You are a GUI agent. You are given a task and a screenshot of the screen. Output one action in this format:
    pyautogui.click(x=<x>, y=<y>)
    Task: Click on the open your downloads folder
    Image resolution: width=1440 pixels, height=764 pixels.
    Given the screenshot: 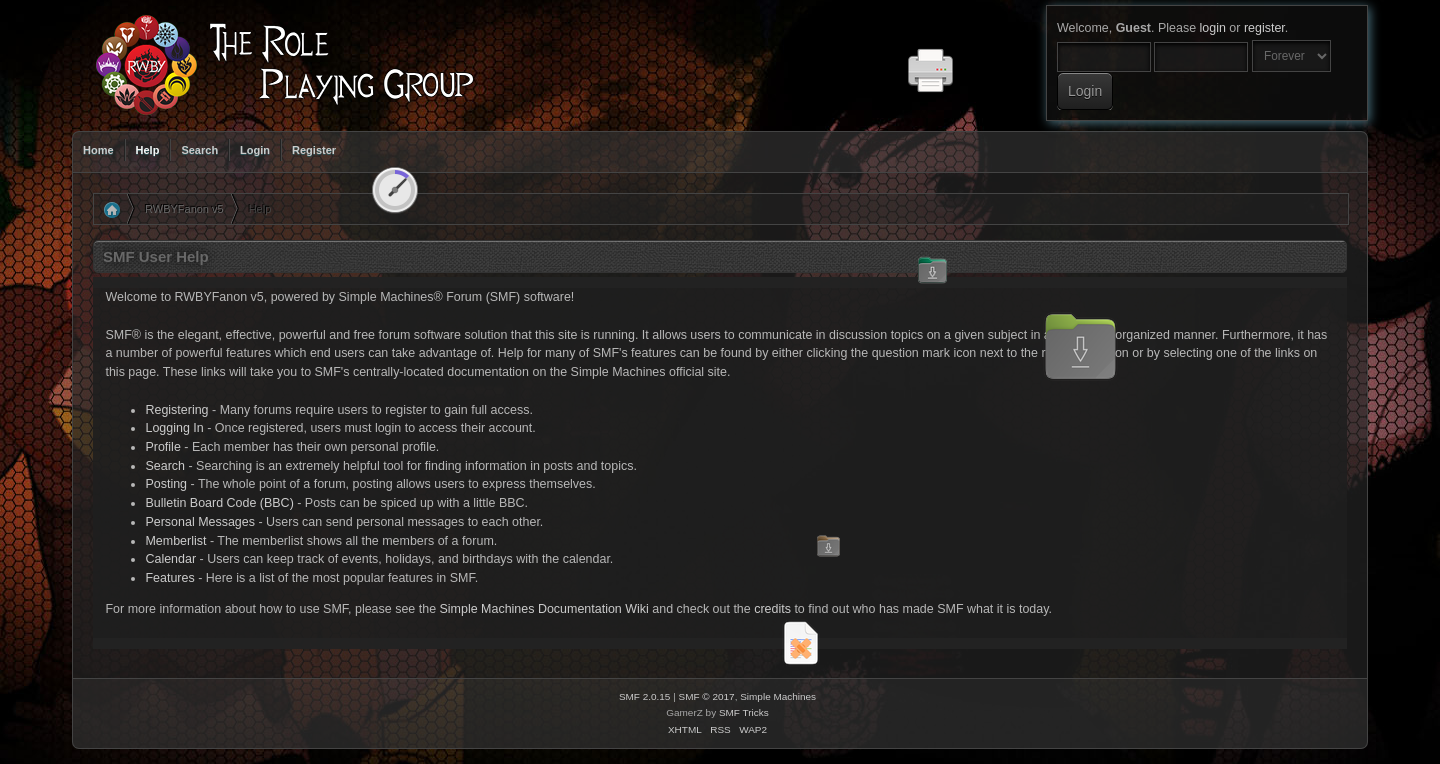 What is the action you would take?
    pyautogui.click(x=1080, y=346)
    